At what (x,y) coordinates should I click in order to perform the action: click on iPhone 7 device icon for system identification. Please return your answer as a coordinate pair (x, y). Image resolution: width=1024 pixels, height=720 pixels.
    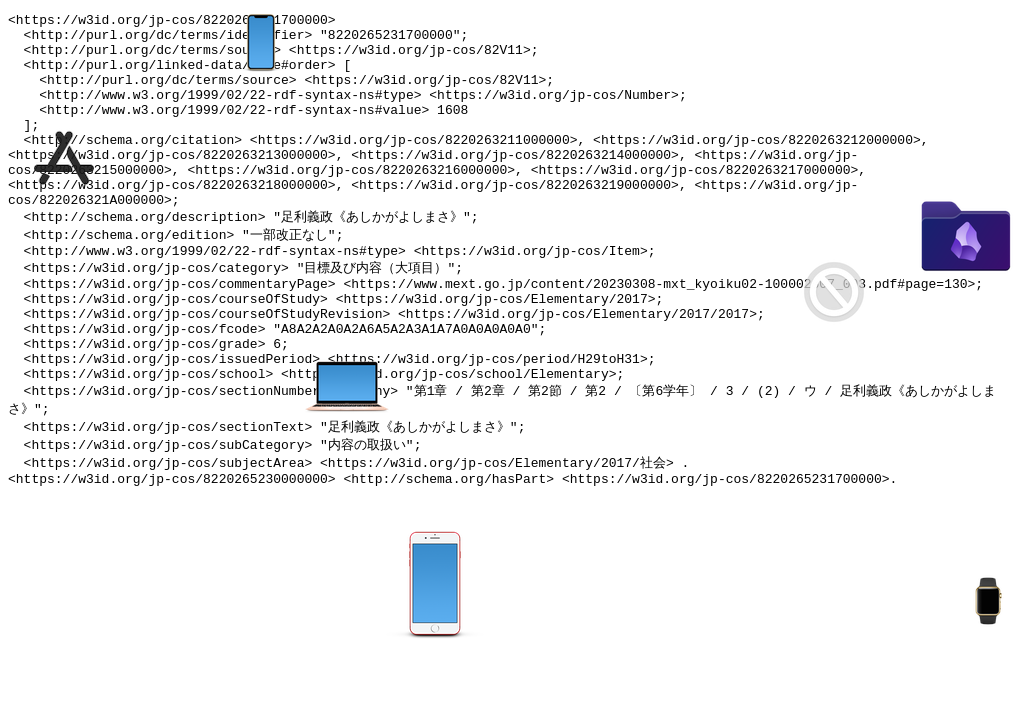
    Looking at the image, I should click on (435, 585).